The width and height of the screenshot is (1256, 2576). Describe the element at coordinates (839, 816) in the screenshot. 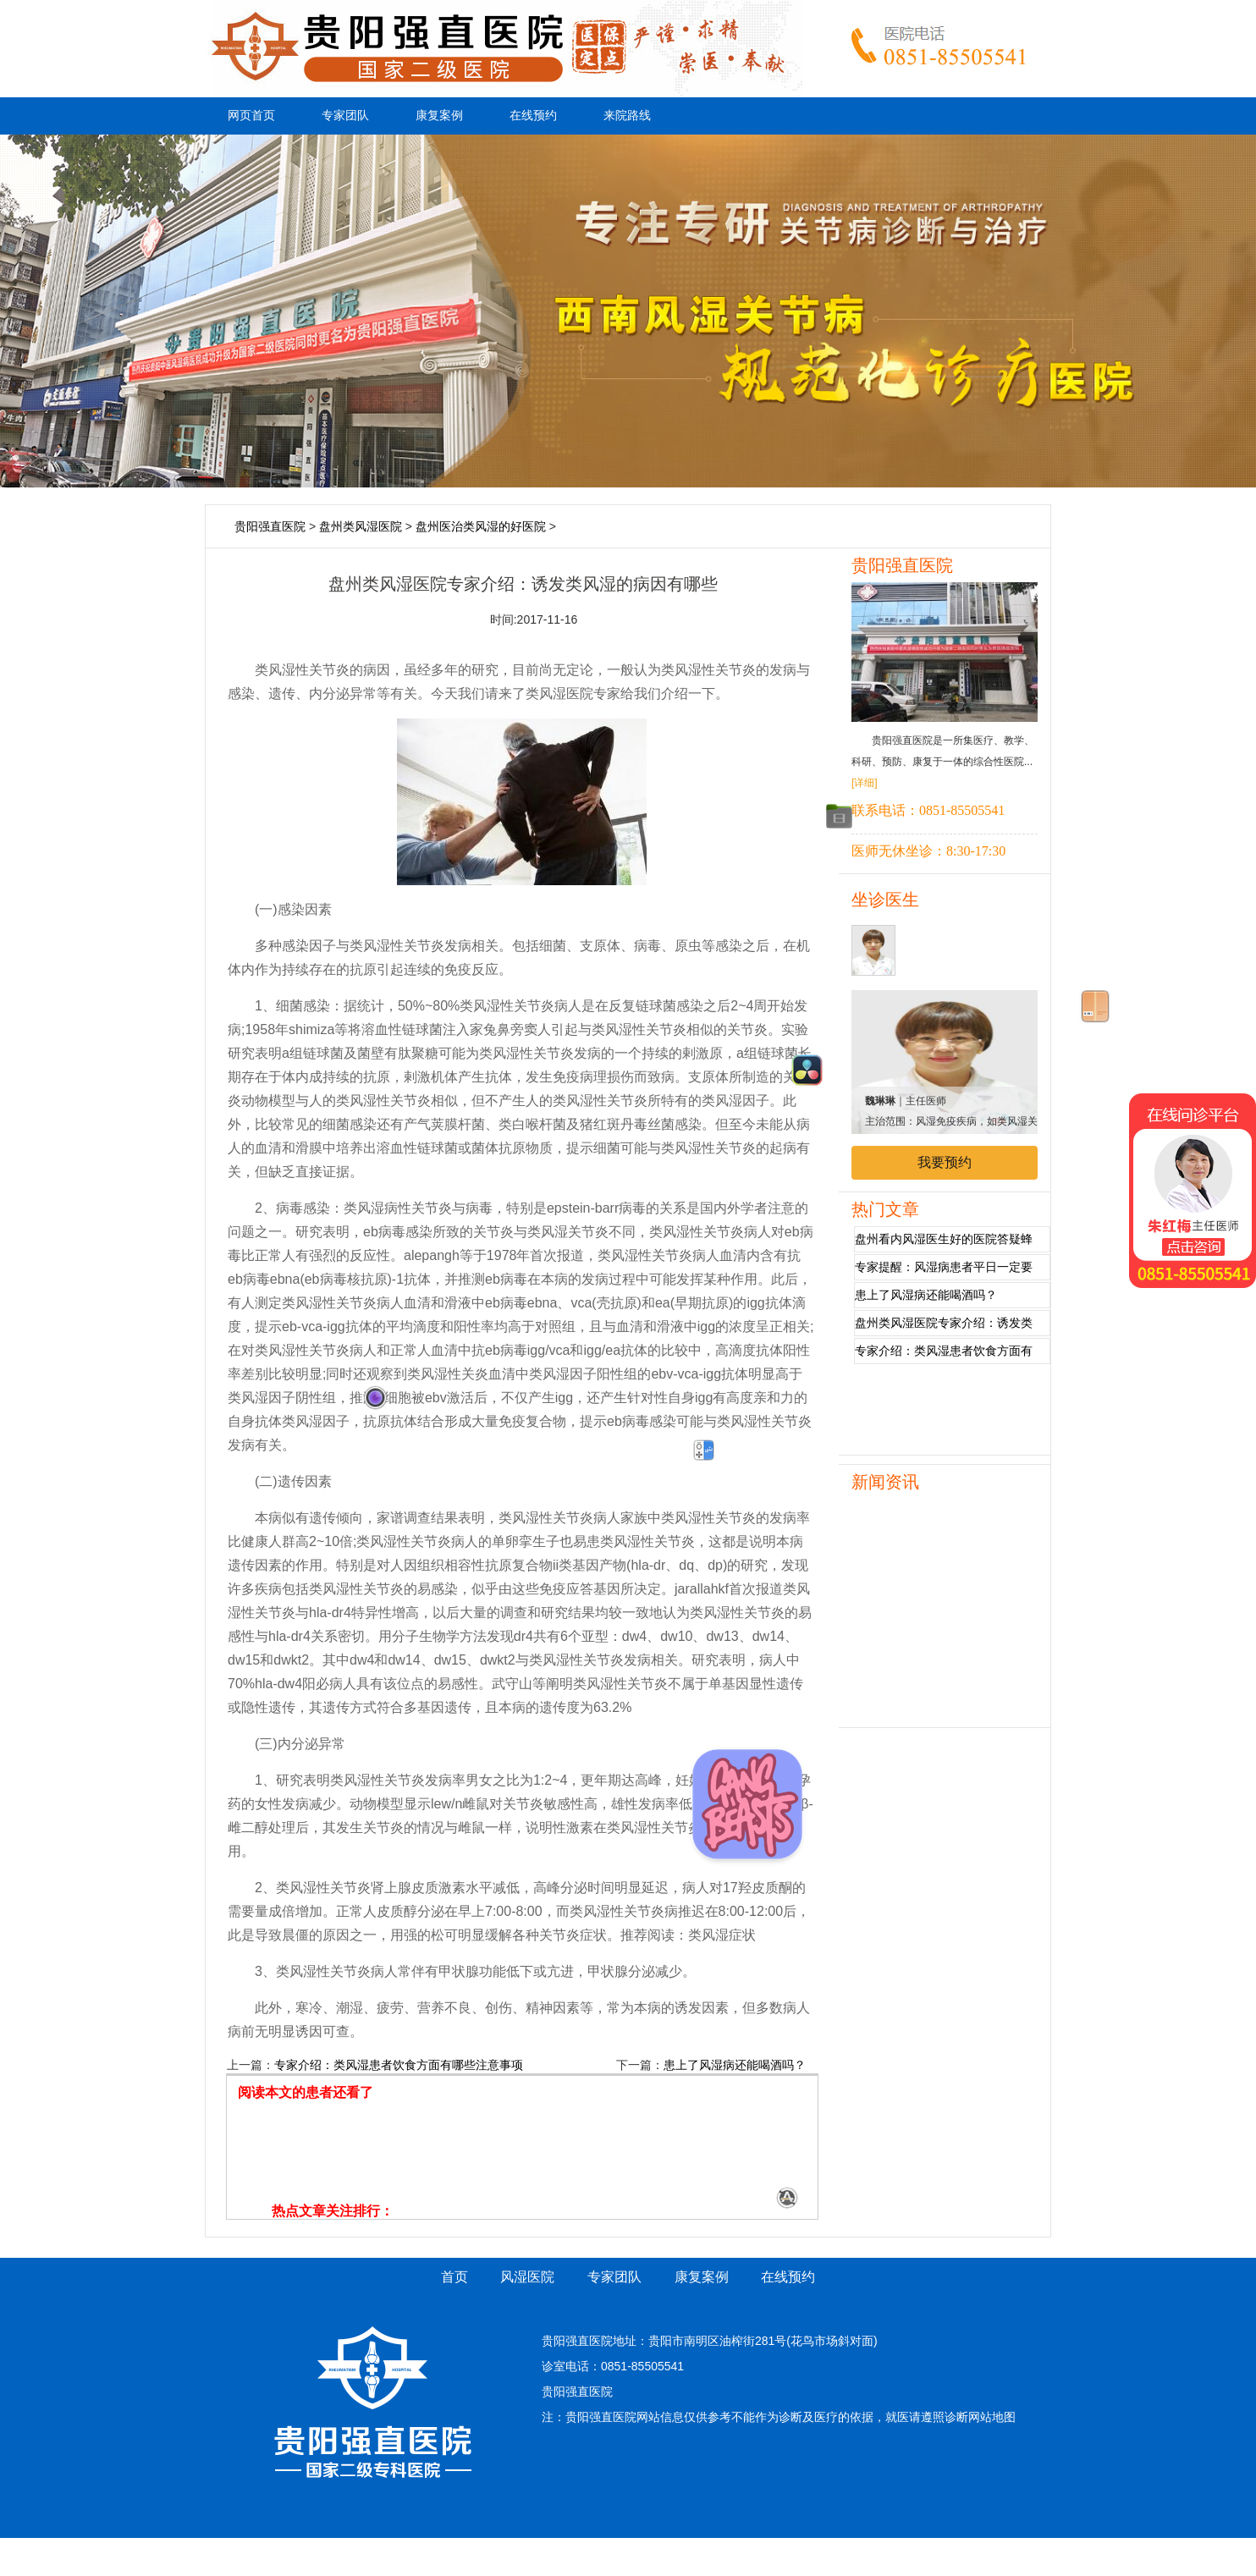

I see `open your videos folder` at that location.